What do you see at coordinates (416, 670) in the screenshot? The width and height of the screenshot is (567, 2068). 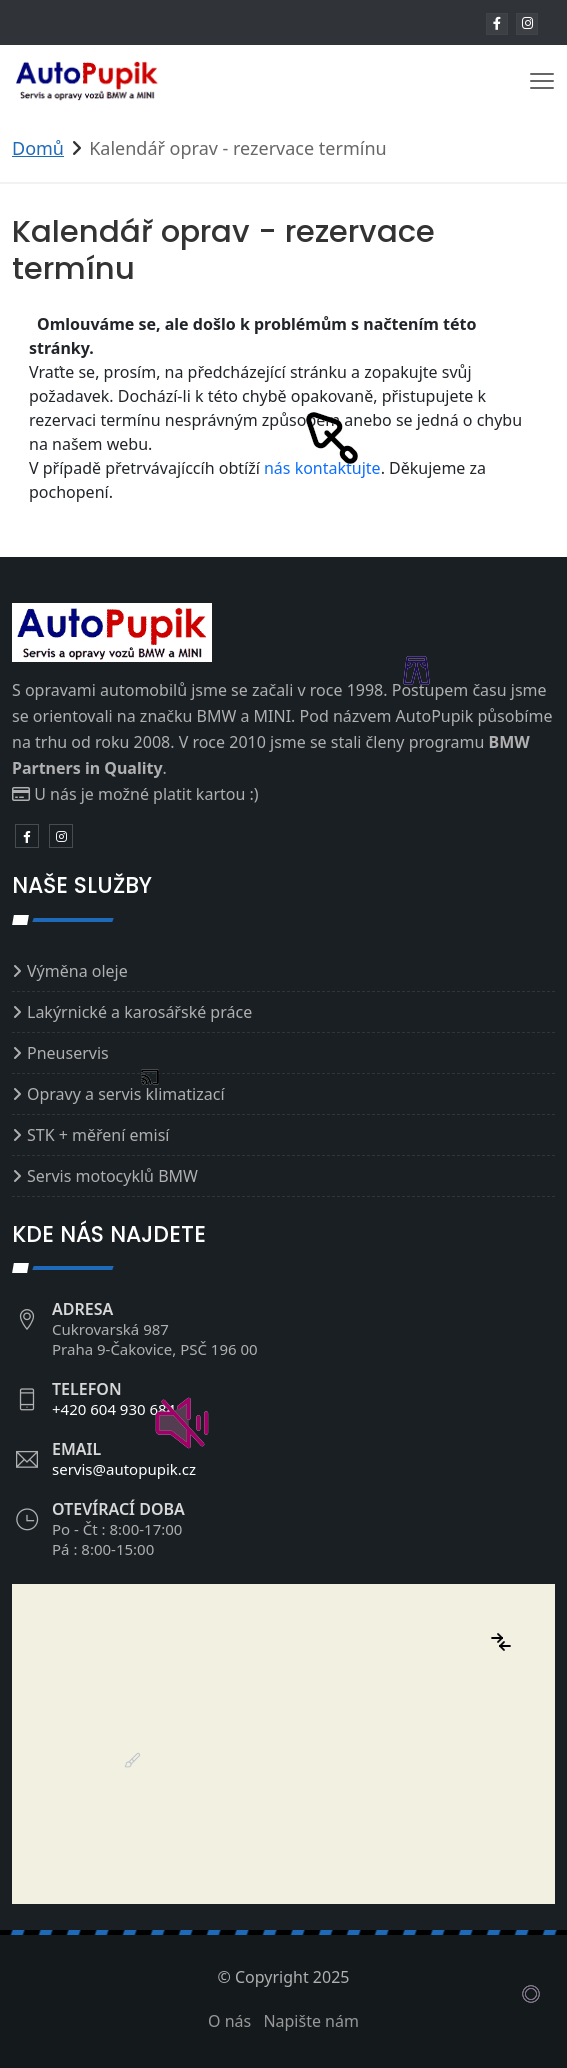 I see `browse pants or bottoms in a clothing app` at bounding box center [416, 670].